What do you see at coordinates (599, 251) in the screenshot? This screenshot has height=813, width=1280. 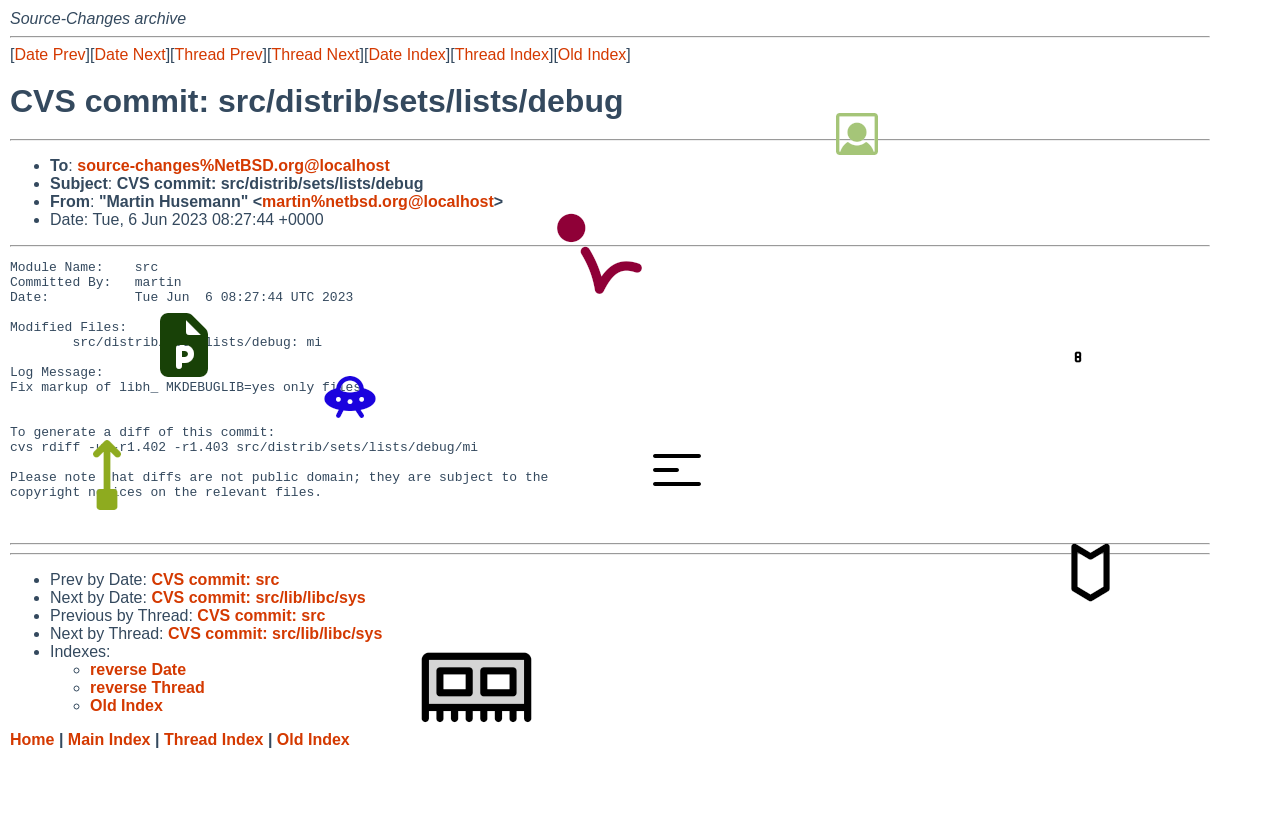 I see `navigate back or return to previous screen` at bounding box center [599, 251].